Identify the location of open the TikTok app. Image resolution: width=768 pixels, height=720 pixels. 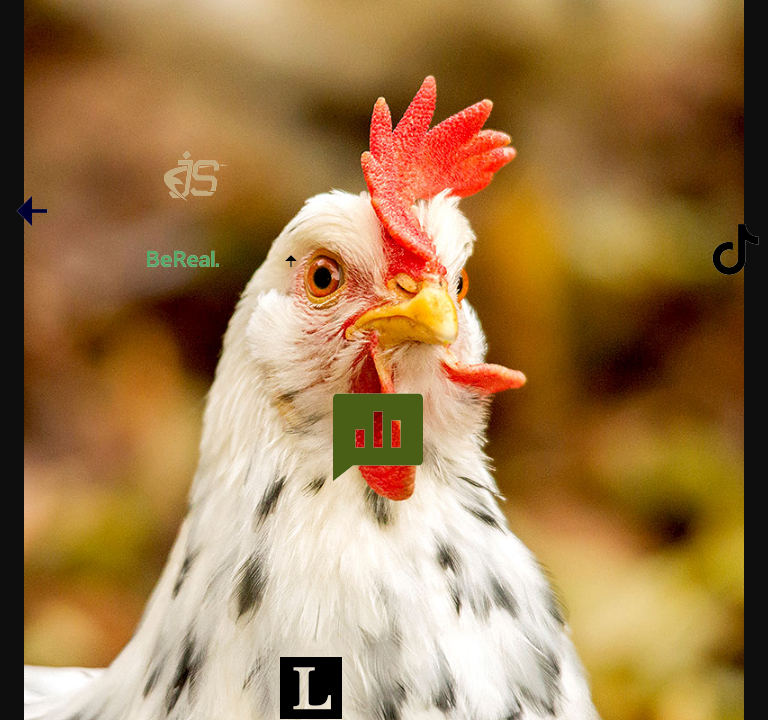
(735, 249).